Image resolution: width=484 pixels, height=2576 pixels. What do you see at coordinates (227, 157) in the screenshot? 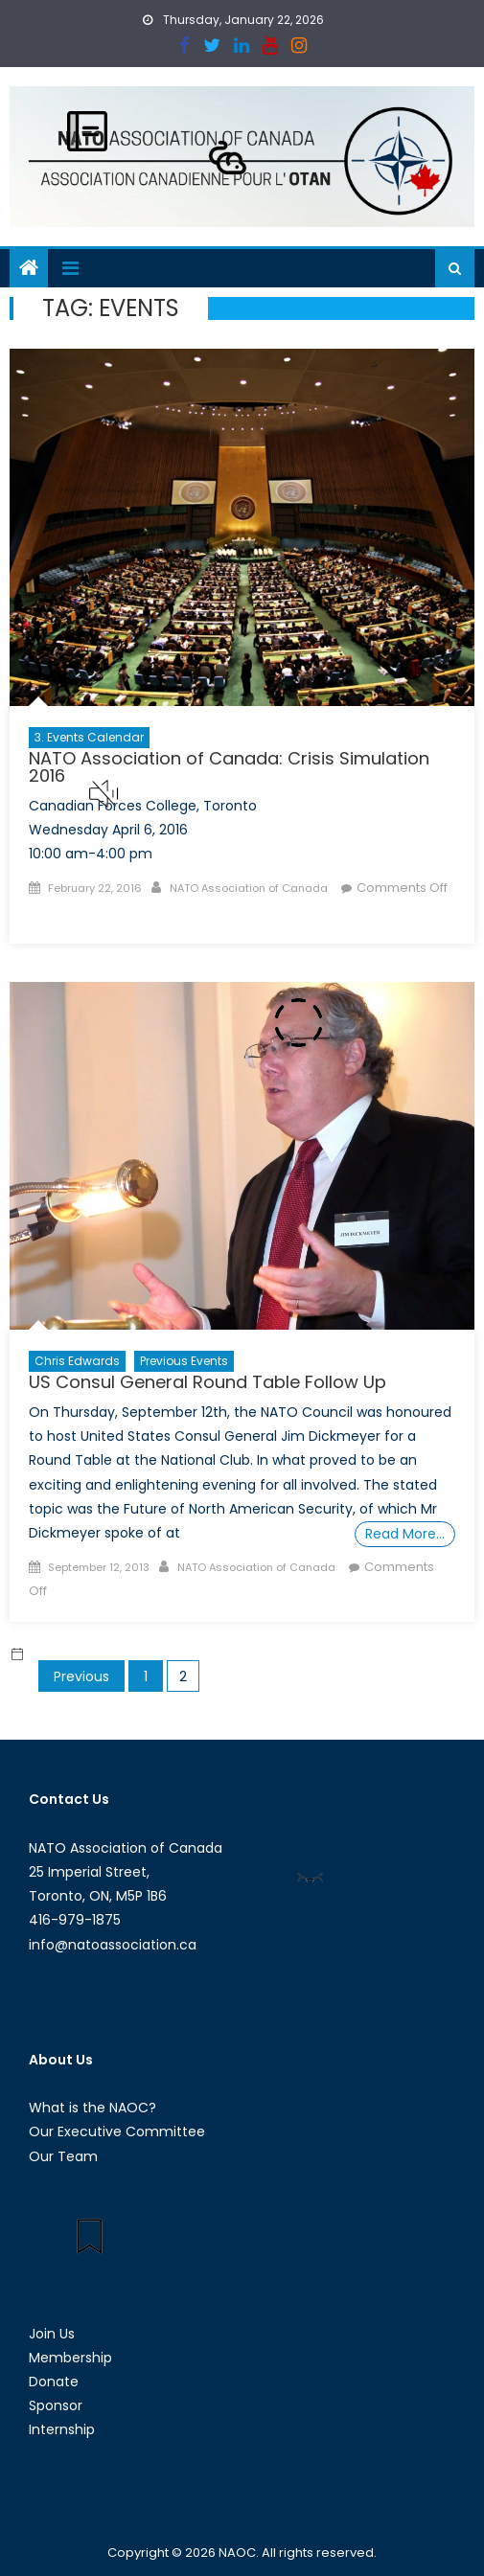
I see `request pest control services for rodents` at bounding box center [227, 157].